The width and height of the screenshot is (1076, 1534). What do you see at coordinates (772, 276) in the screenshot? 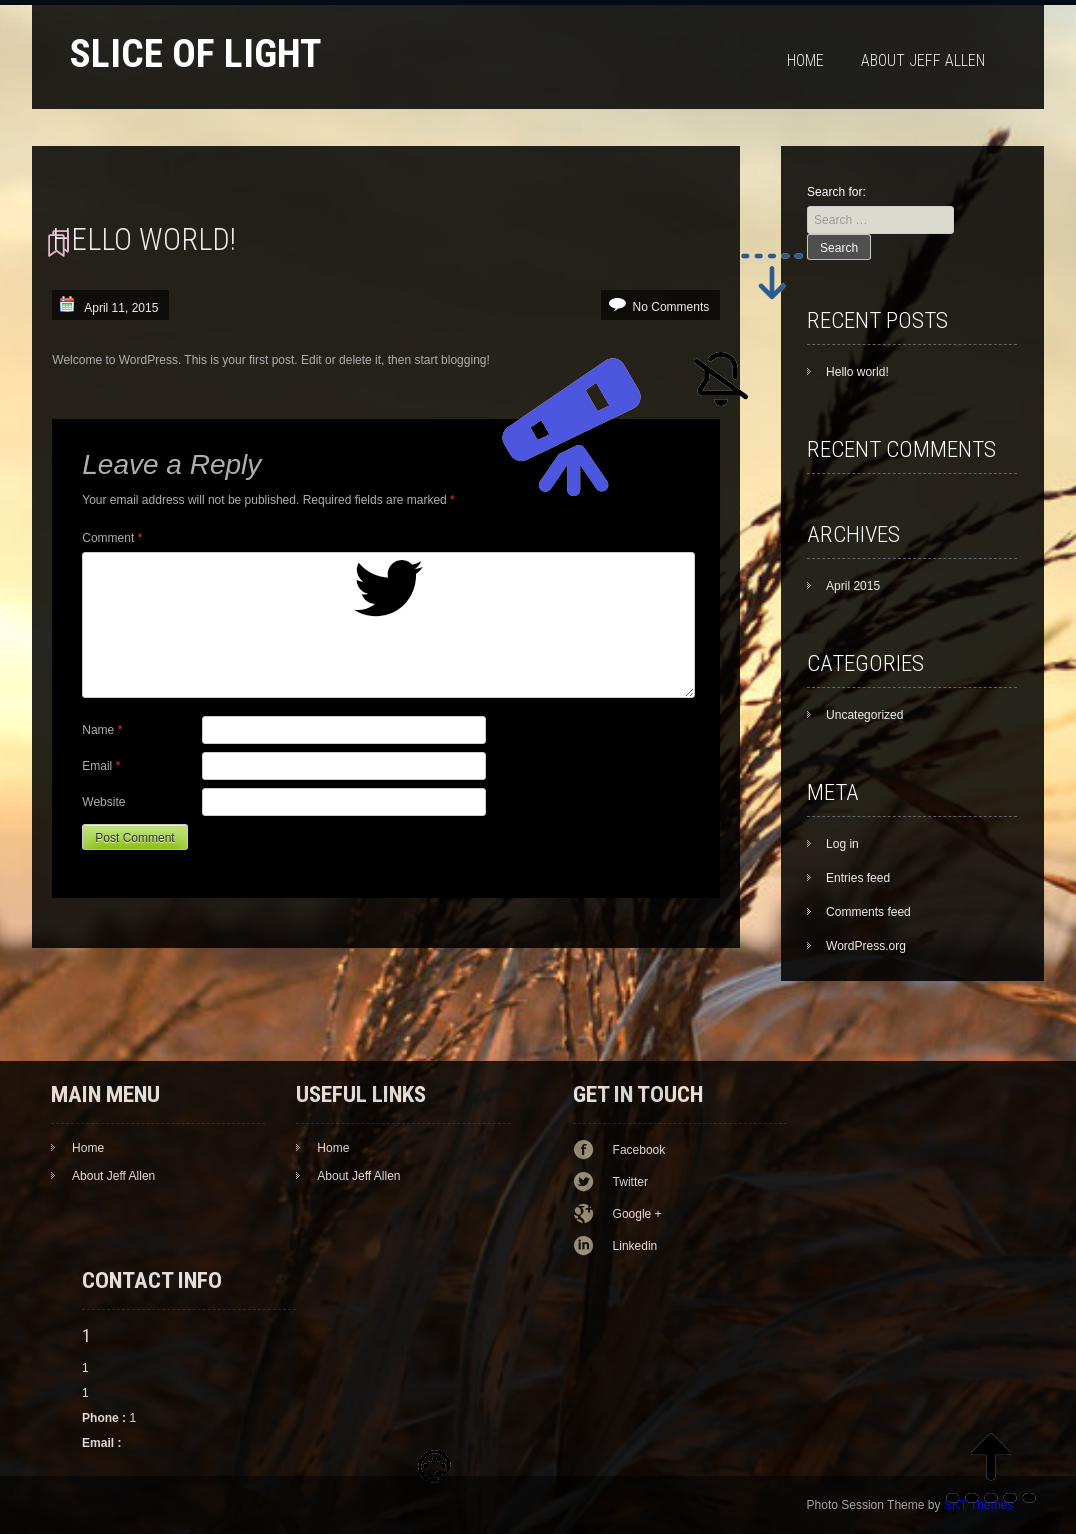
I see `expand collapsed content below` at bounding box center [772, 276].